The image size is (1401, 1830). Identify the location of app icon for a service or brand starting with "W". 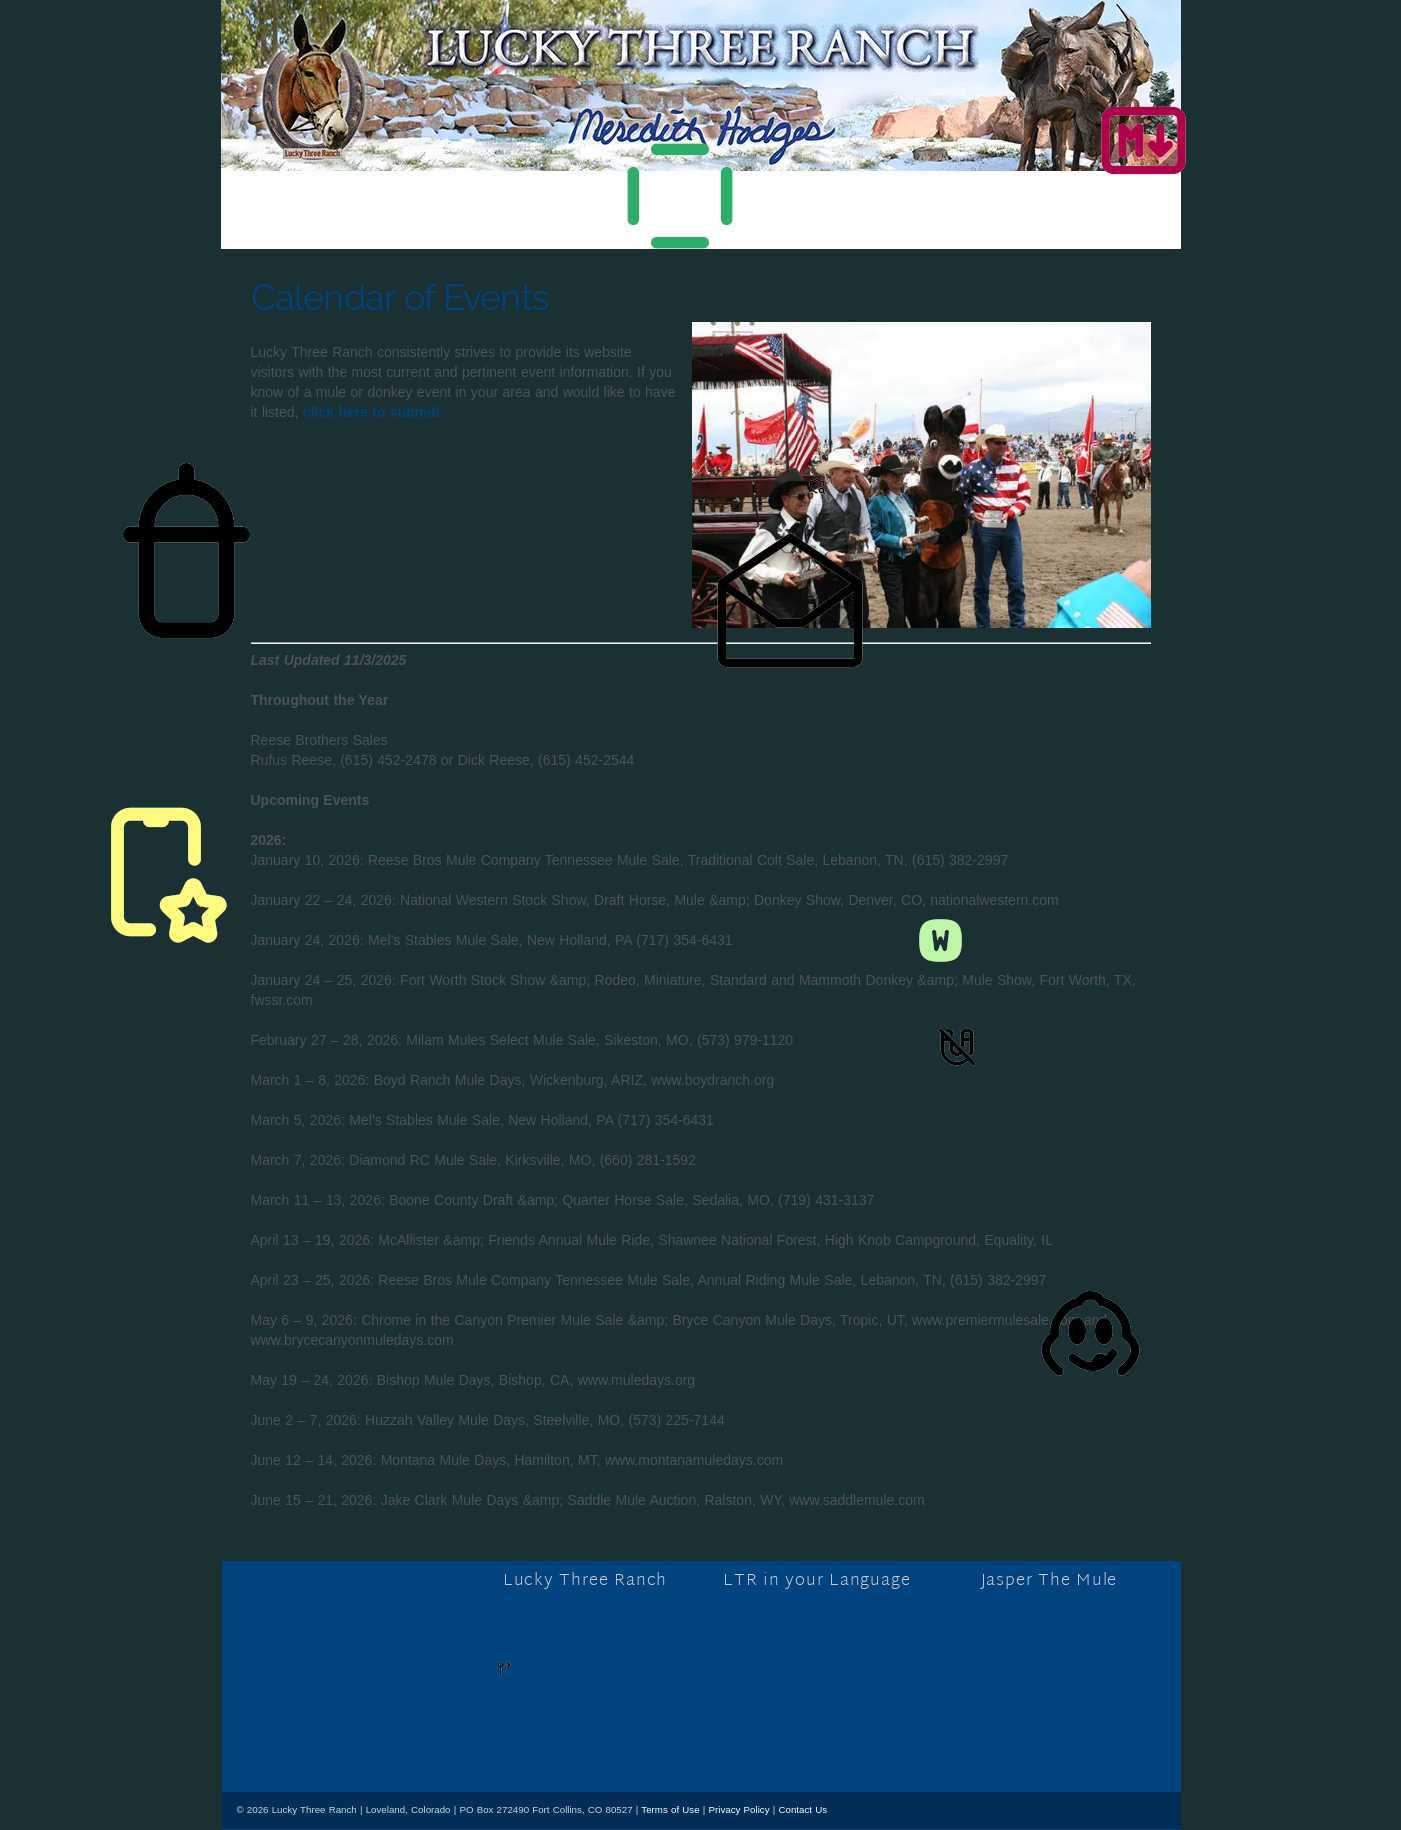
(940, 940).